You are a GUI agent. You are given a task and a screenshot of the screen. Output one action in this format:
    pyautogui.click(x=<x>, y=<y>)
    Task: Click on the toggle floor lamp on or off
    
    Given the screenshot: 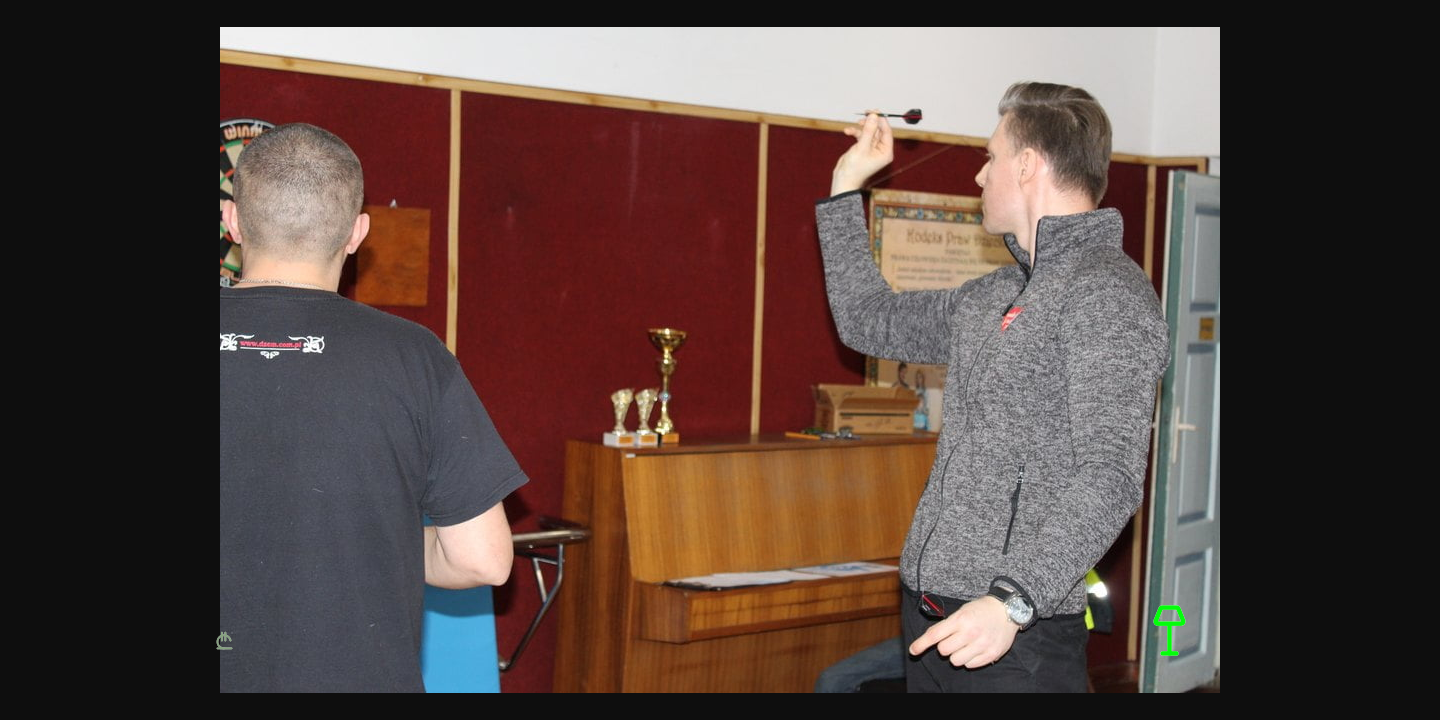 What is the action you would take?
    pyautogui.click(x=1169, y=630)
    